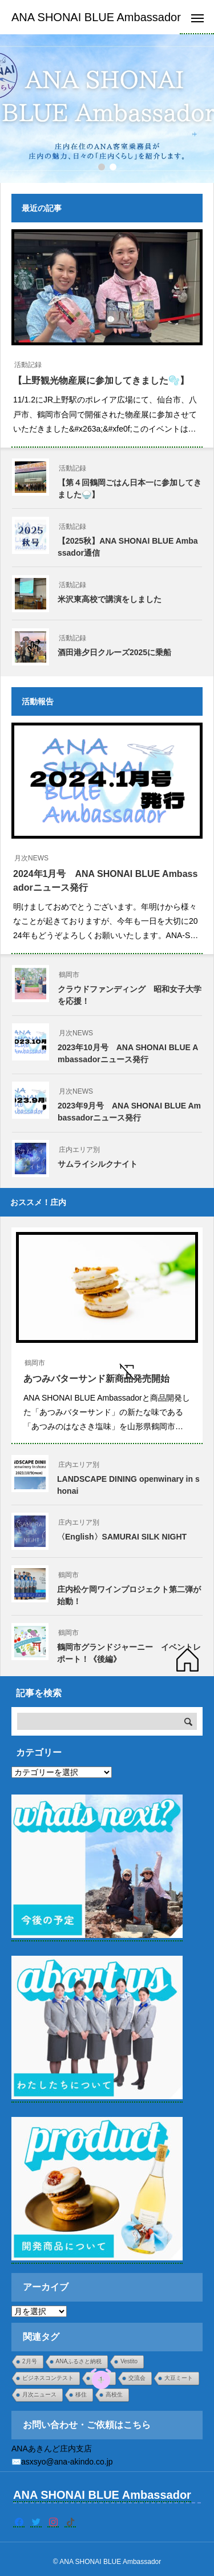  Describe the element at coordinates (101, 2379) in the screenshot. I see `add a new alarm` at that location.